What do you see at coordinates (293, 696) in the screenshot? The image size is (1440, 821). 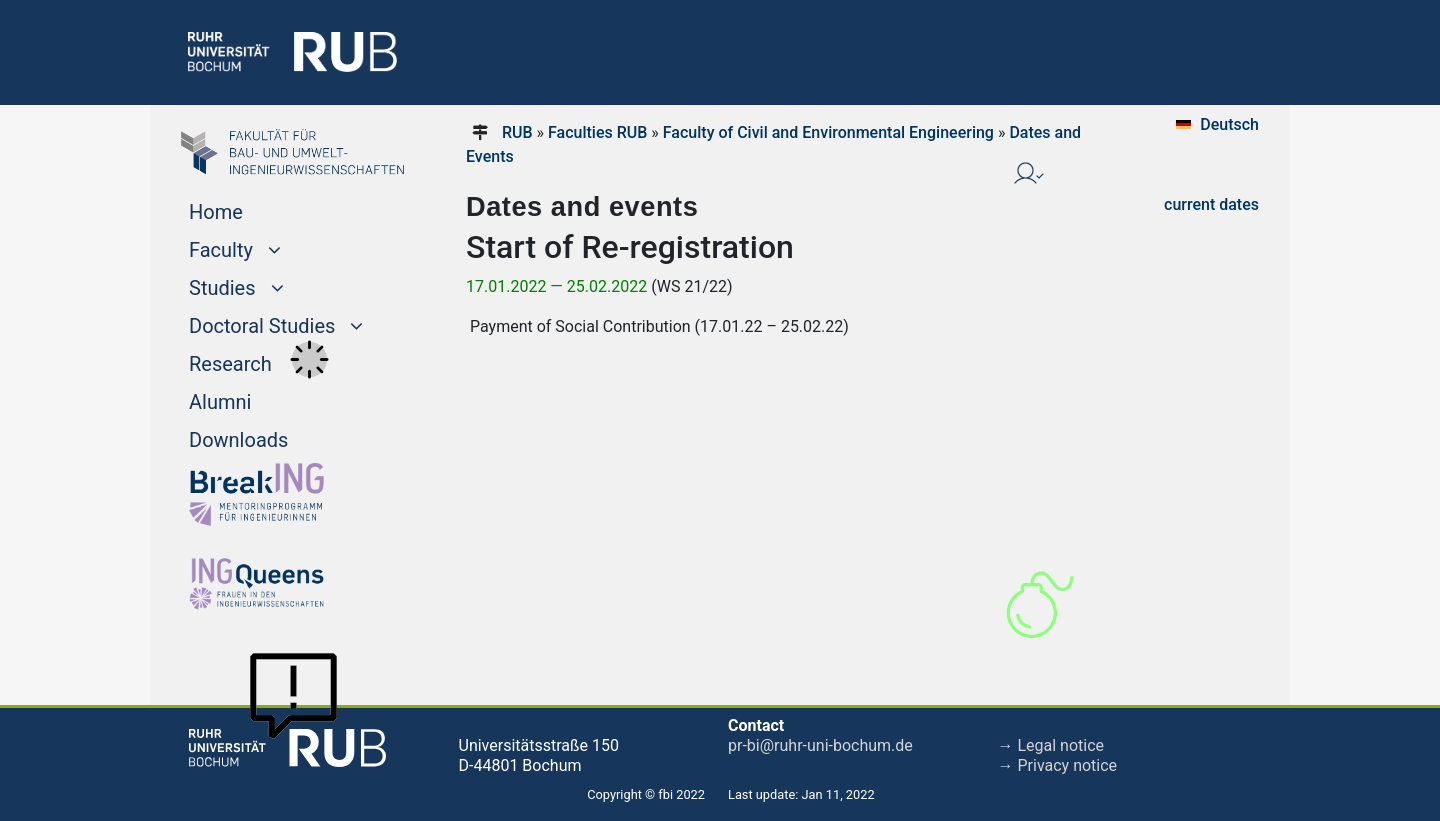 I see `report an issue or problem` at bounding box center [293, 696].